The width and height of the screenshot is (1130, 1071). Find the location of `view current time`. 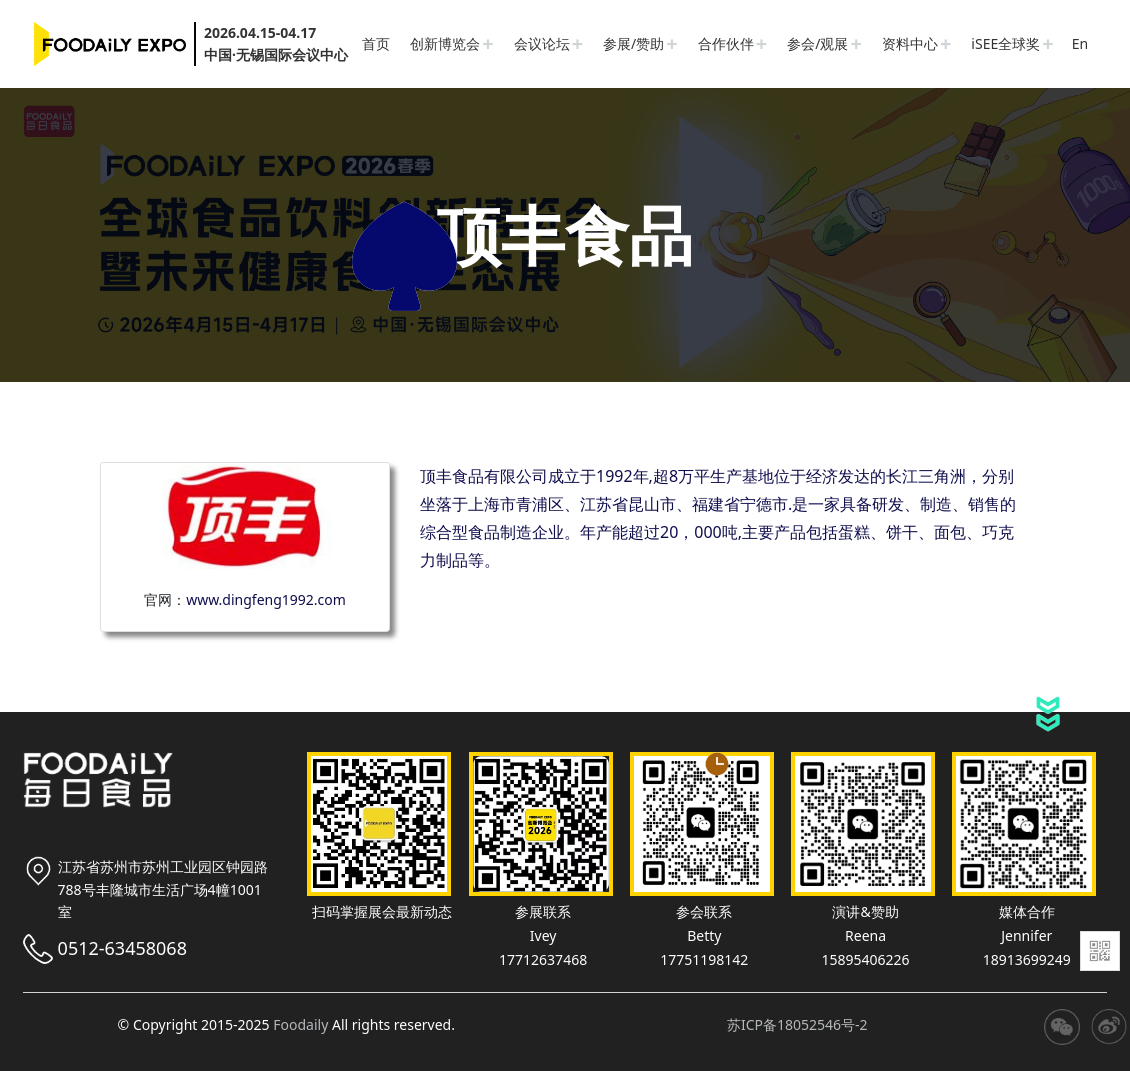

view current time is located at coordinates (717, 764).